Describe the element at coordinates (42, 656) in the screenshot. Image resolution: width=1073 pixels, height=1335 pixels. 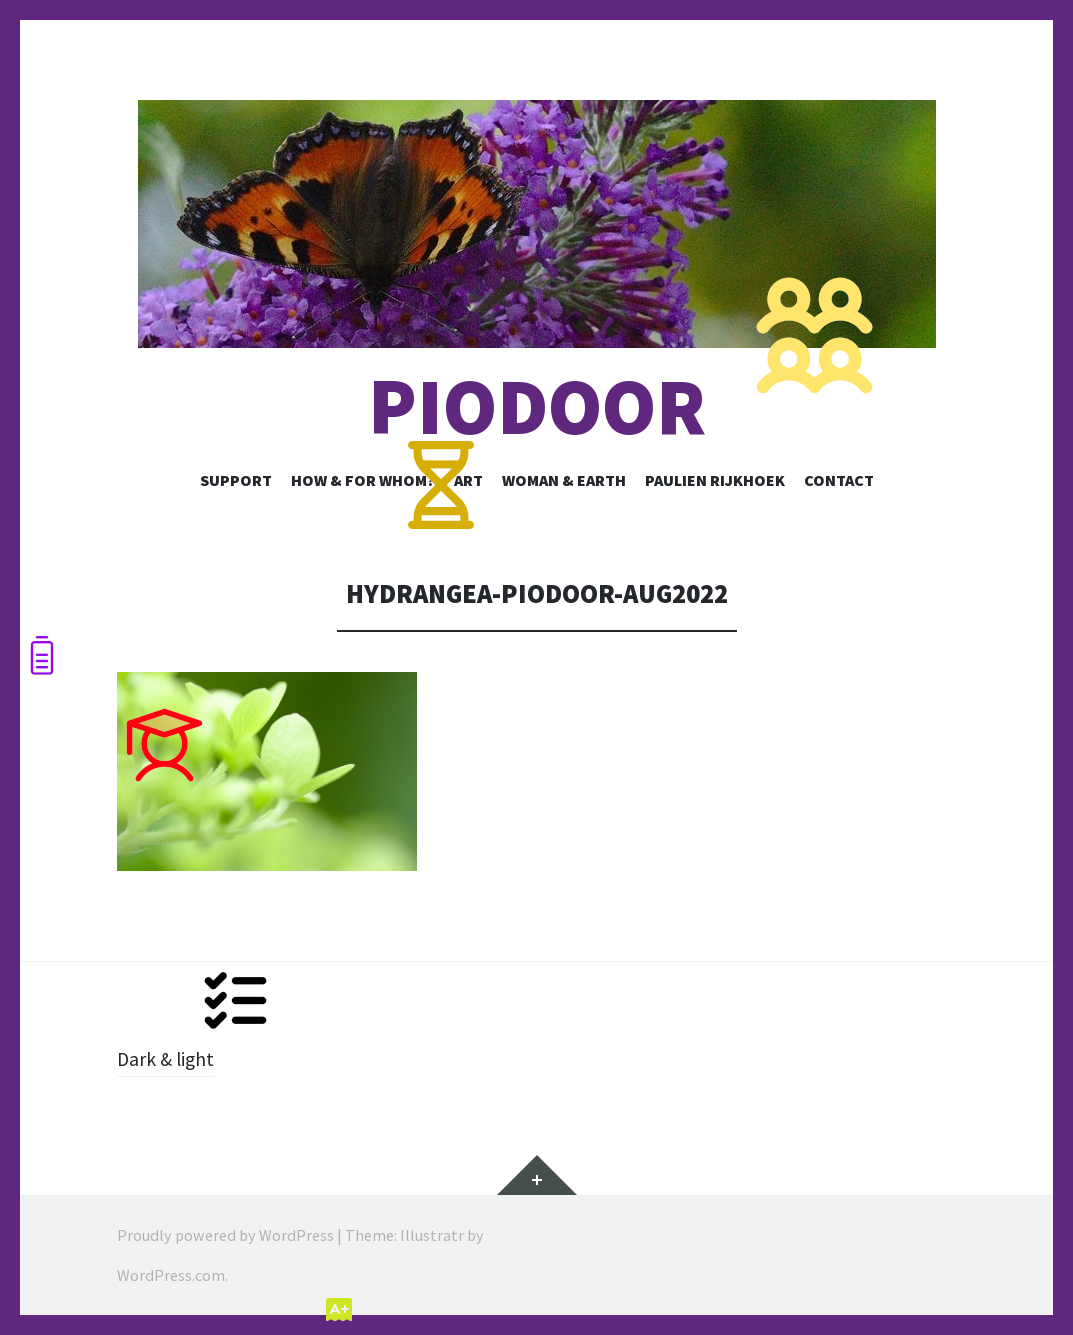
I see `indicates high battery level` at that location.